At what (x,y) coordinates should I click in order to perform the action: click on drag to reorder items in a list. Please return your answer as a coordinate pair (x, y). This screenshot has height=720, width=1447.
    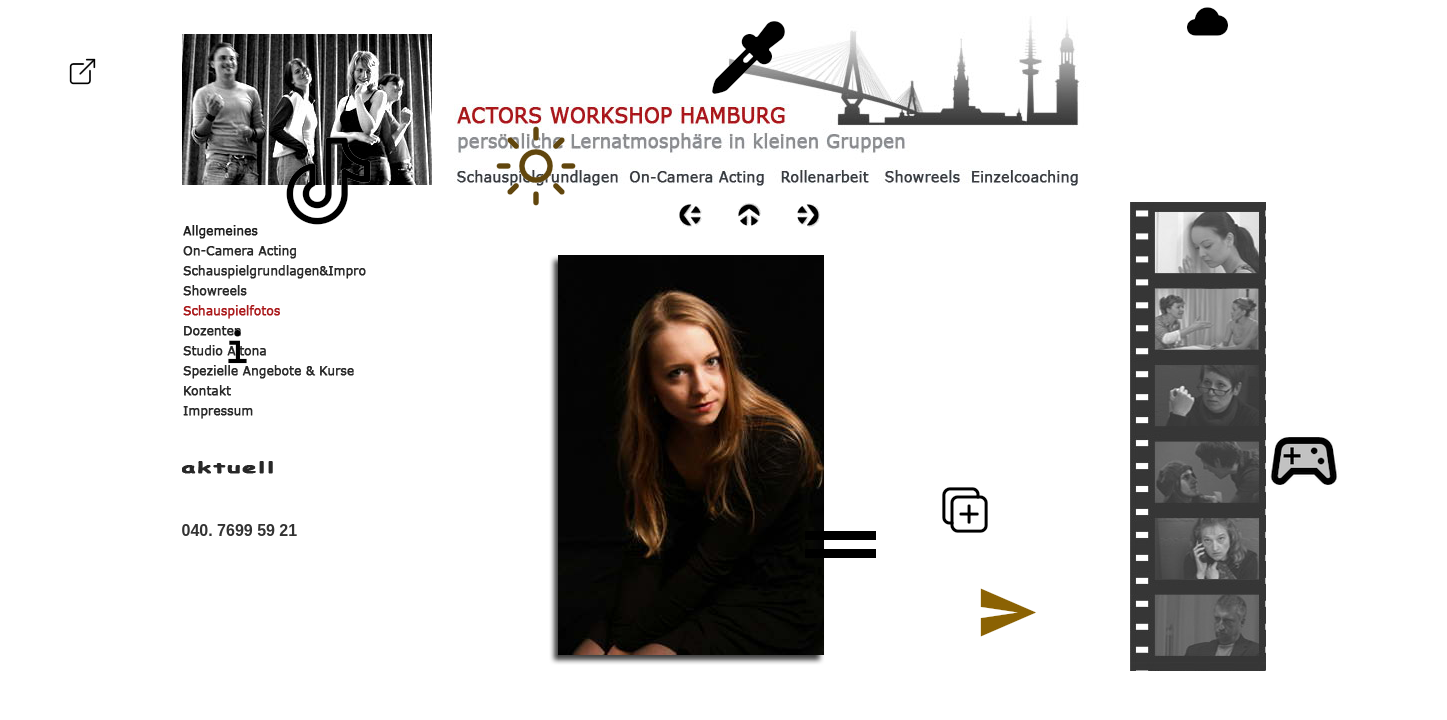
    Looking at the image, I should click on (840, 544).